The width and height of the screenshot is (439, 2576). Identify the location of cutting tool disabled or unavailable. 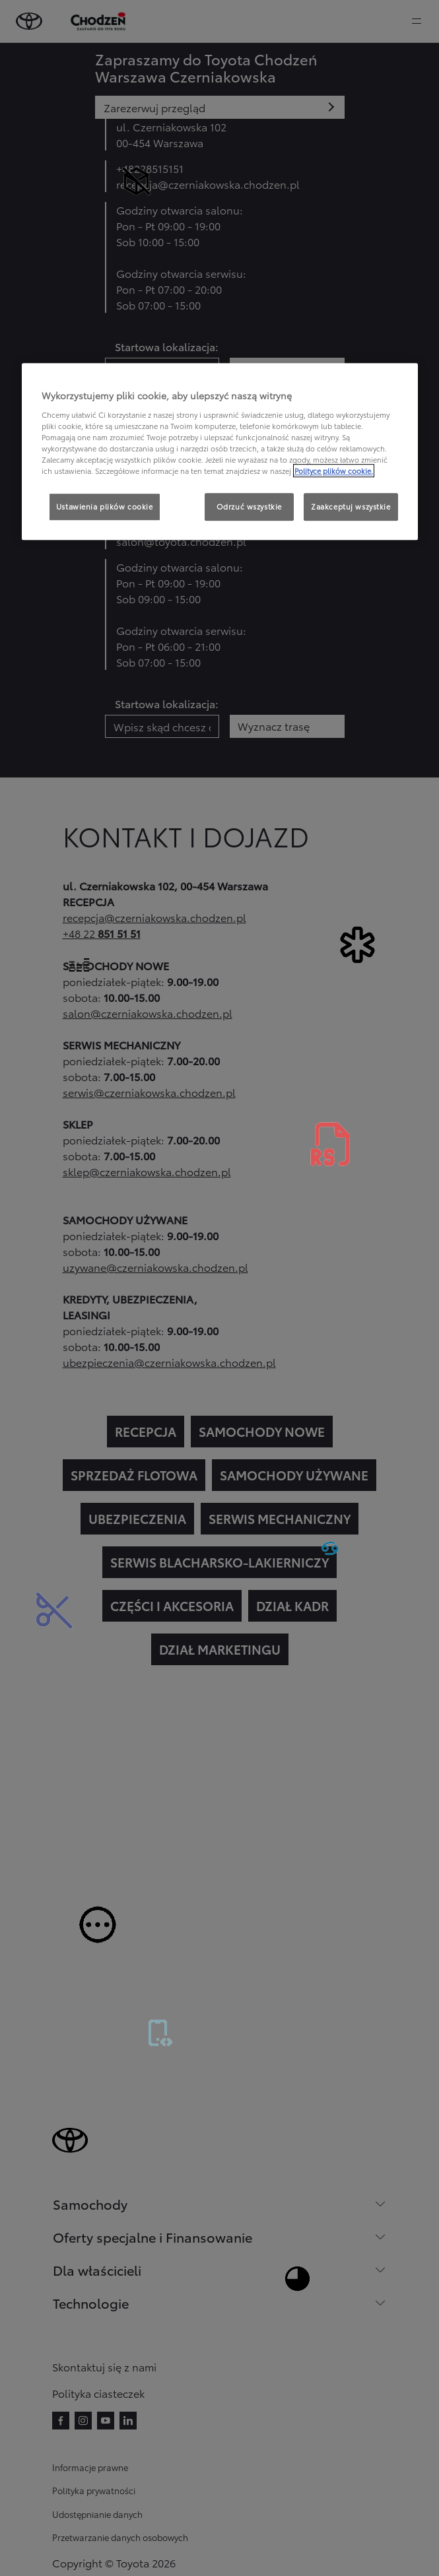
(54, 1610).